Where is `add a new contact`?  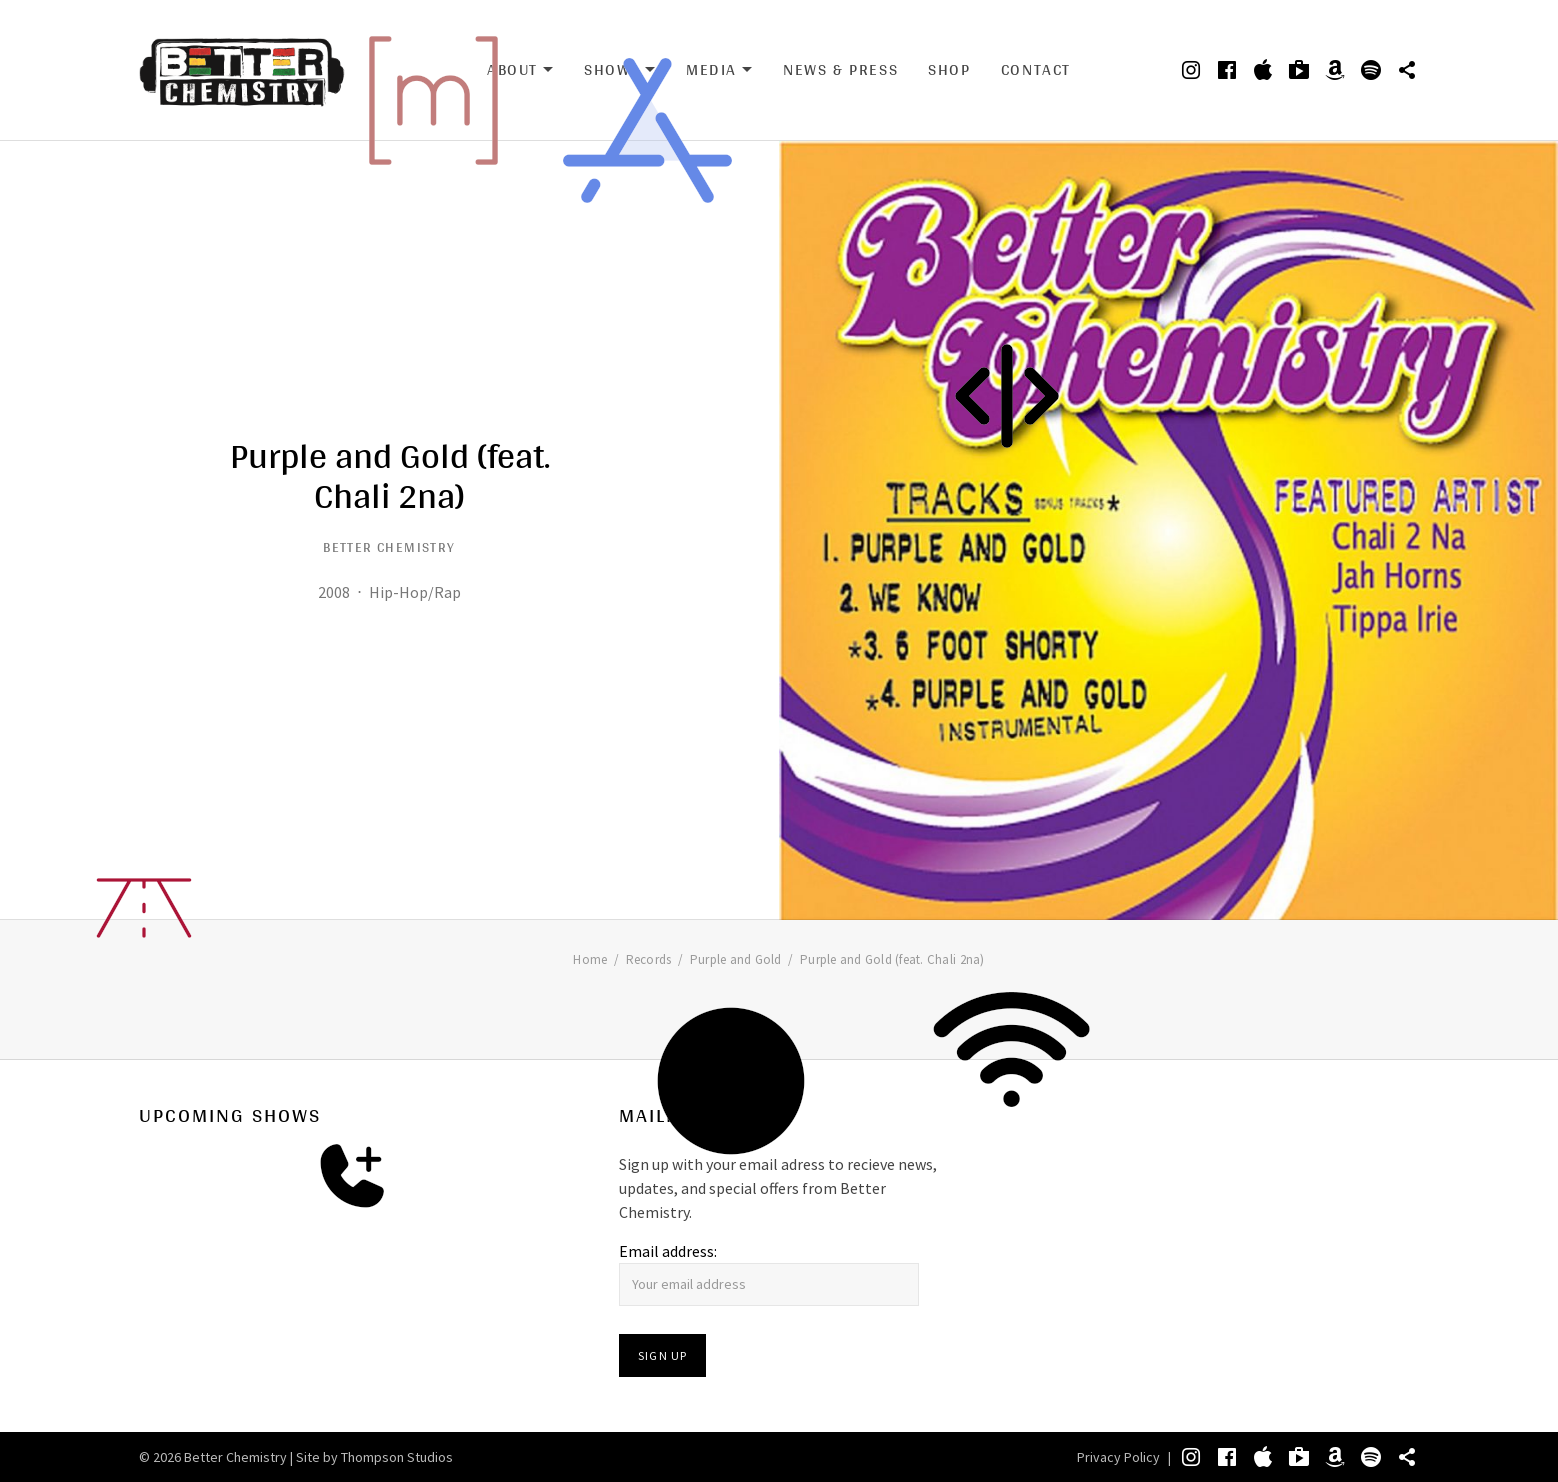 add a new contact is located at coordinates (353, 1174).